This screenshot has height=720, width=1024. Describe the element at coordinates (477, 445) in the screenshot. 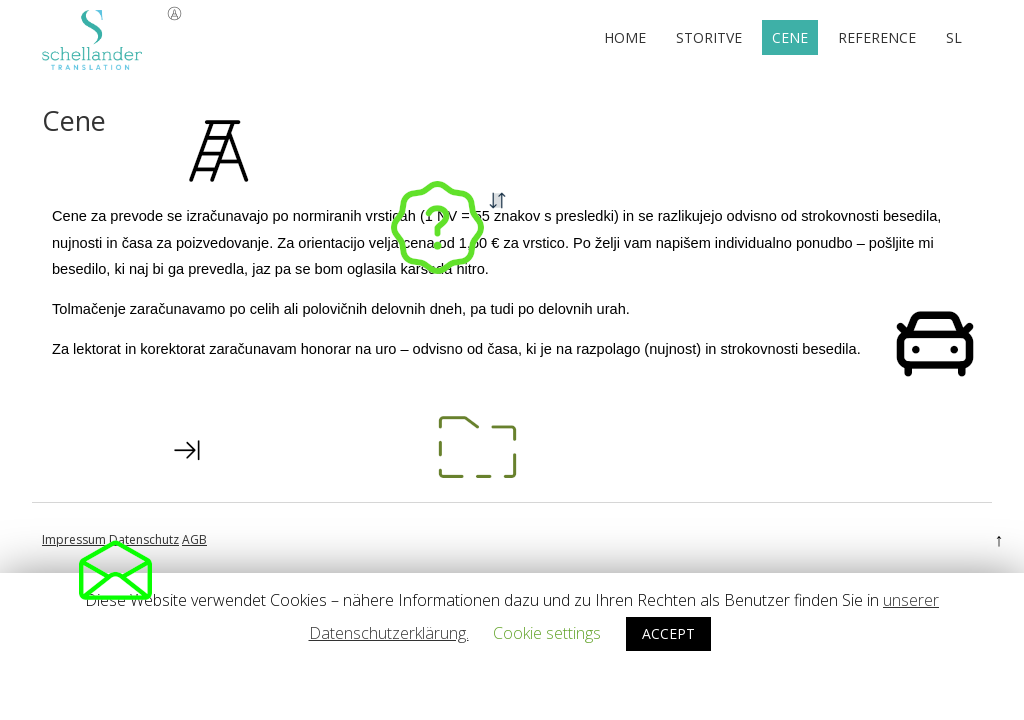

I see `empty or placeholder folder` at that location.